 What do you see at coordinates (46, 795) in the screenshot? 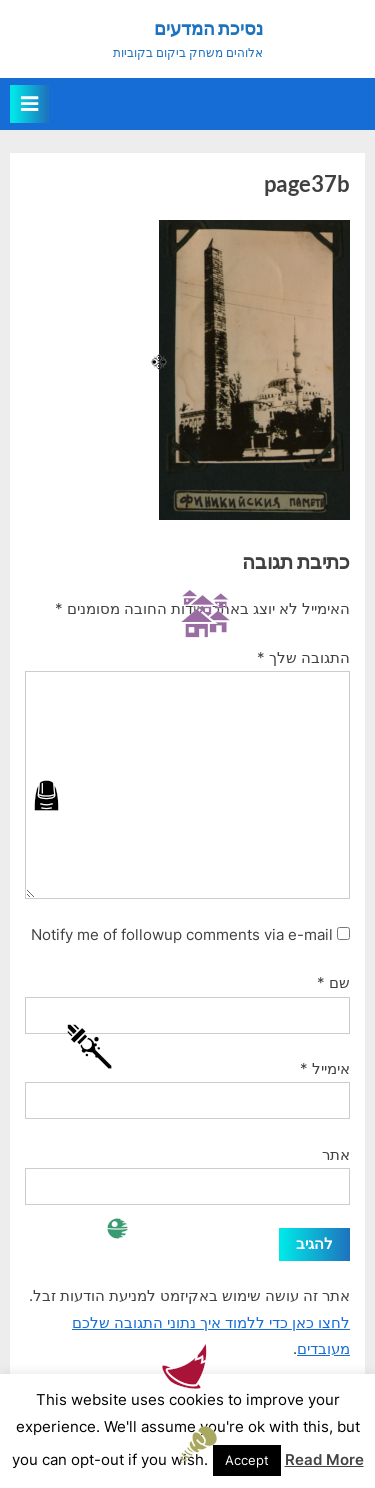
I see `select nail art or manicure options` at bounding box center [46, 795].